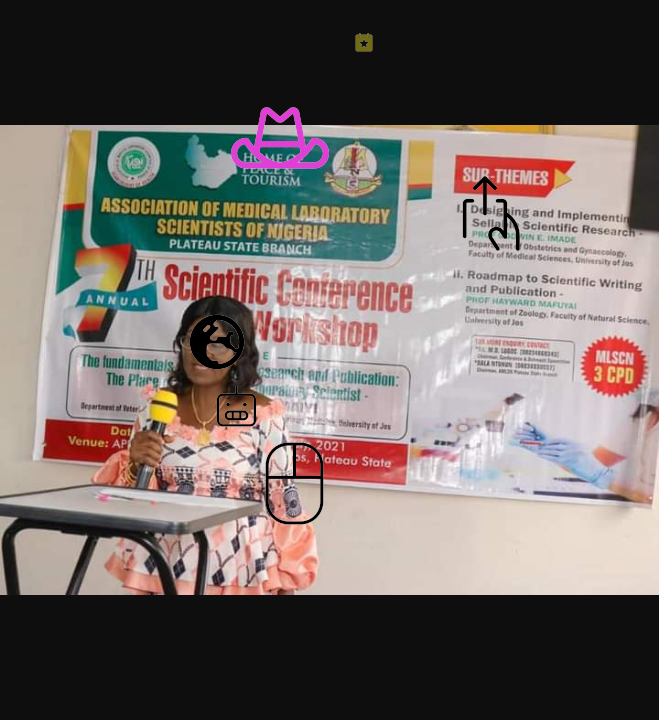 The width and height of the screenshot is (659, 720). Describe the element at coordinates (364, 43) in the screenshot. I see `view starred or favorite events` at that location.